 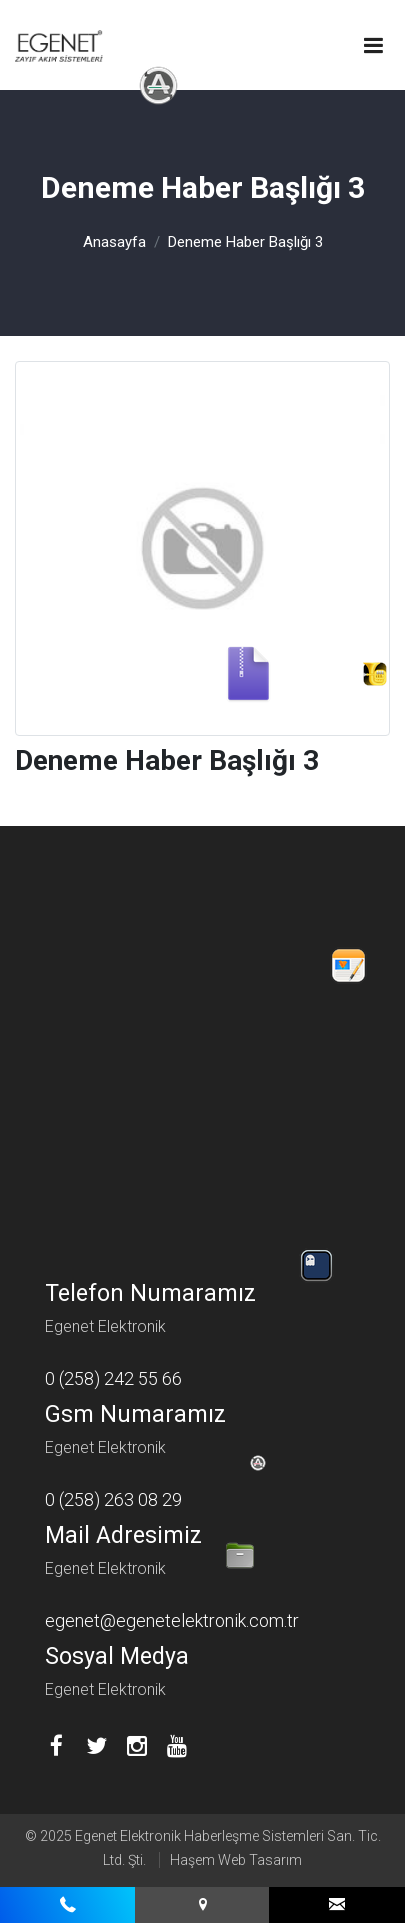 I want to click on open file manager application, so click(x=240, y=1555).